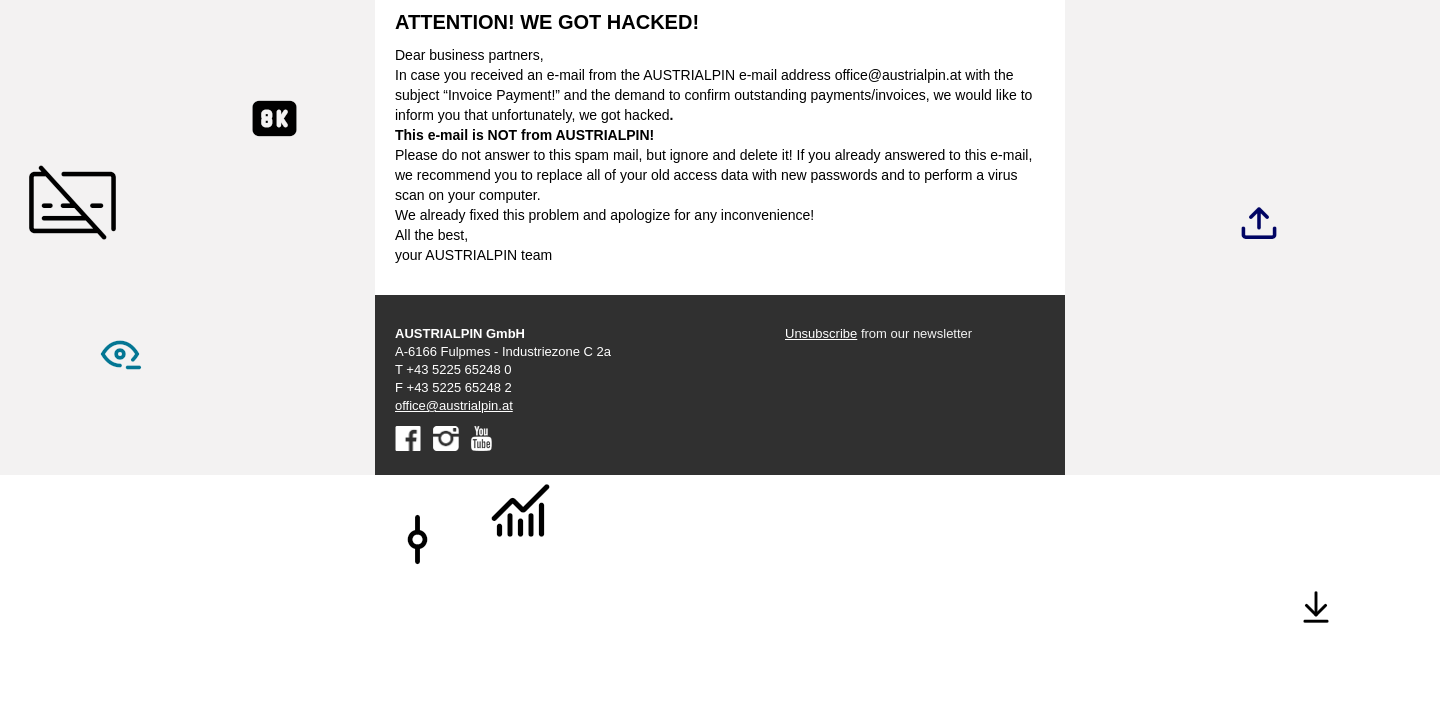  What do you see at coordinates (520, 510) in the screenshot?
I see `view analytics and performance trends` at bounding box center [520, 510].